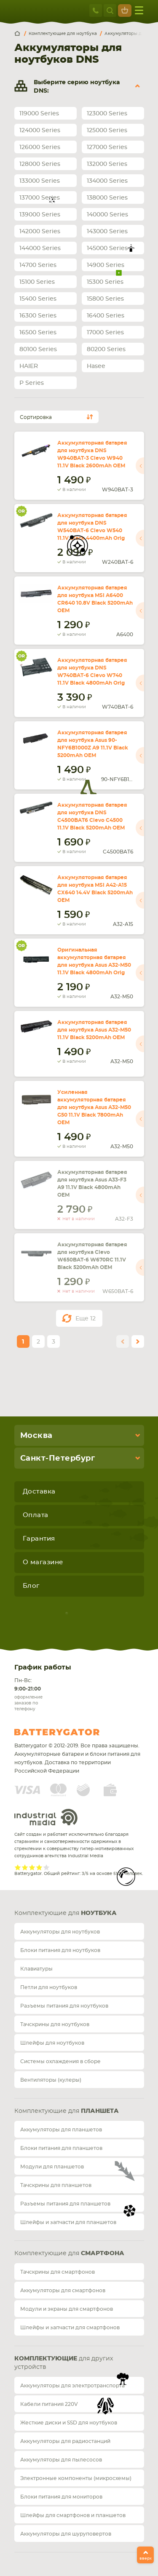 Image resolution: width=158 pixels, height=2576 pixels. Describe the element at coordinates (129, 2211) in the screenshot. I see `activate cold or freeze mode` at that location.